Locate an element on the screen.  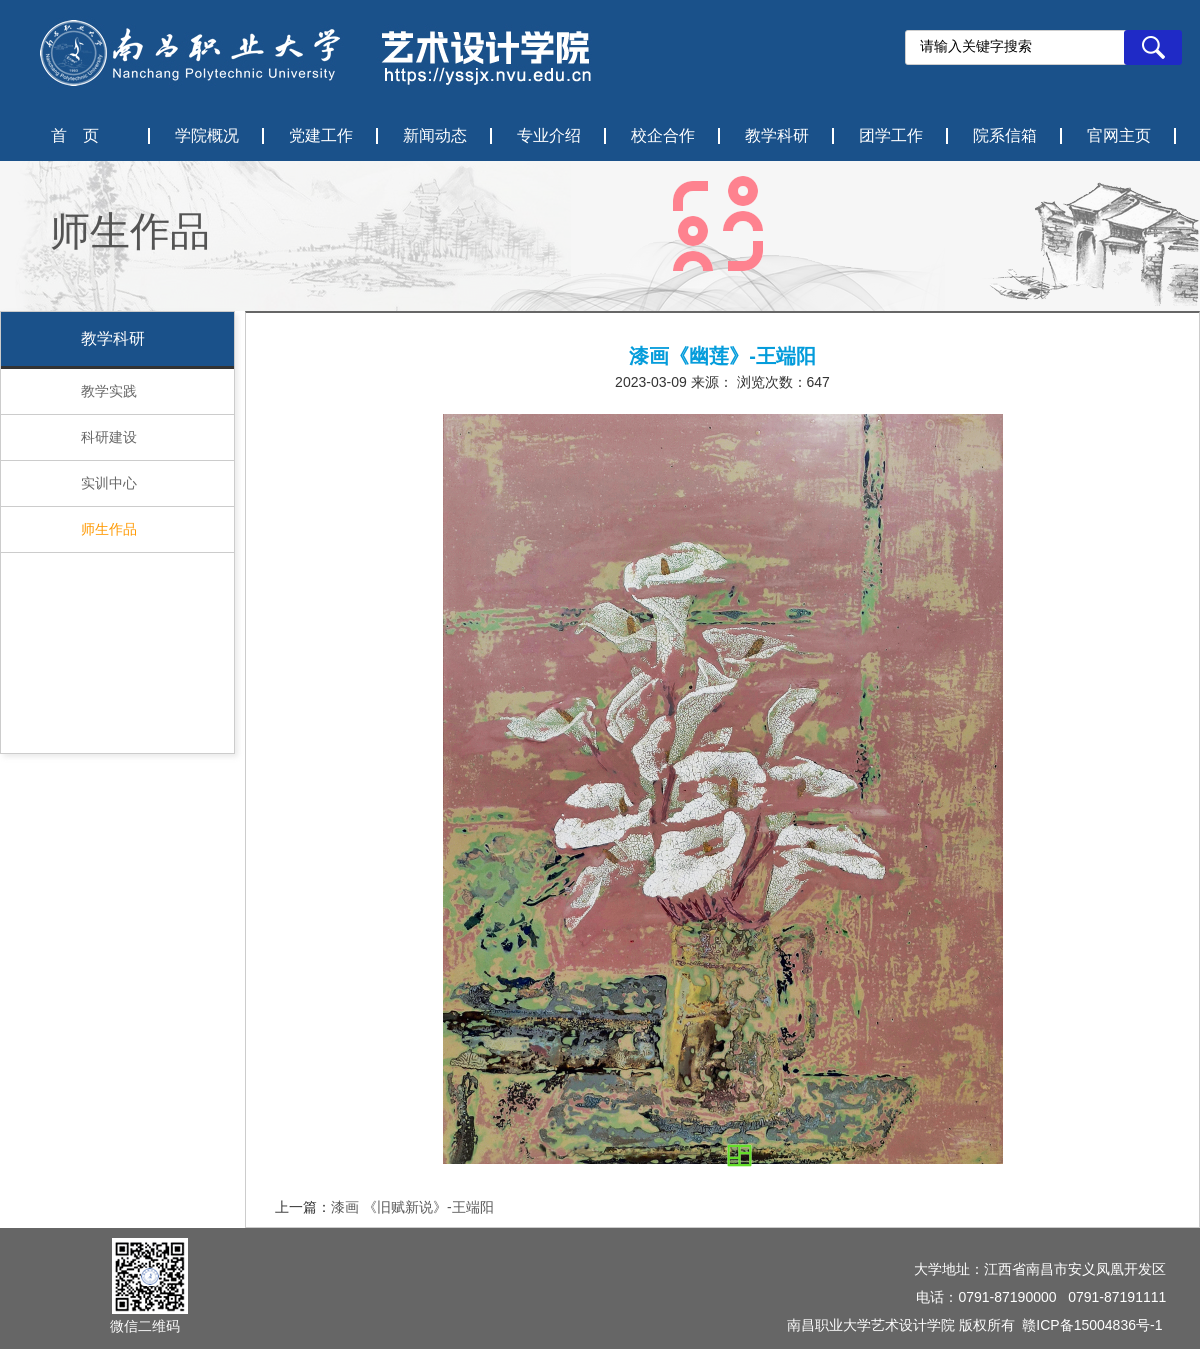
peer-to-peer connection or transfer is located at coordinates (718, 226).